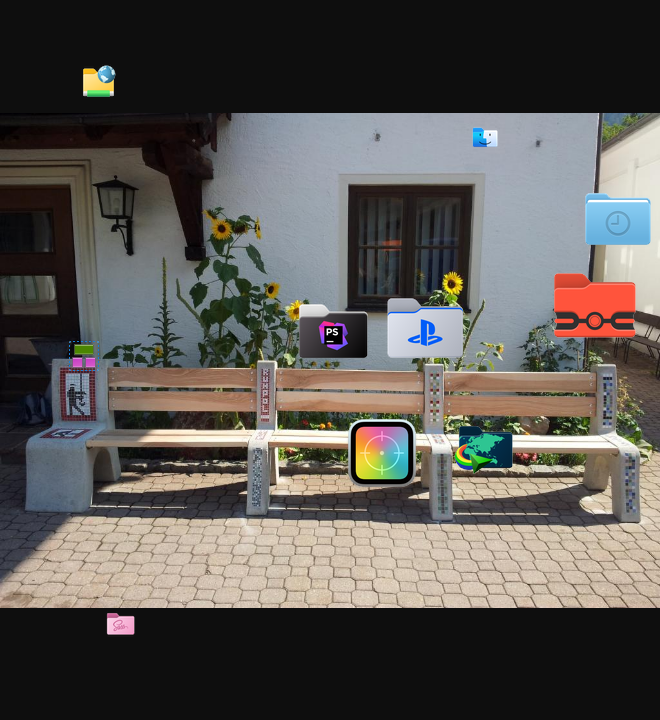 Image resolution: width=660 pixels, height=720 pixels. I want to click on open folder containing PlayStation games or content, so click(425, 330).